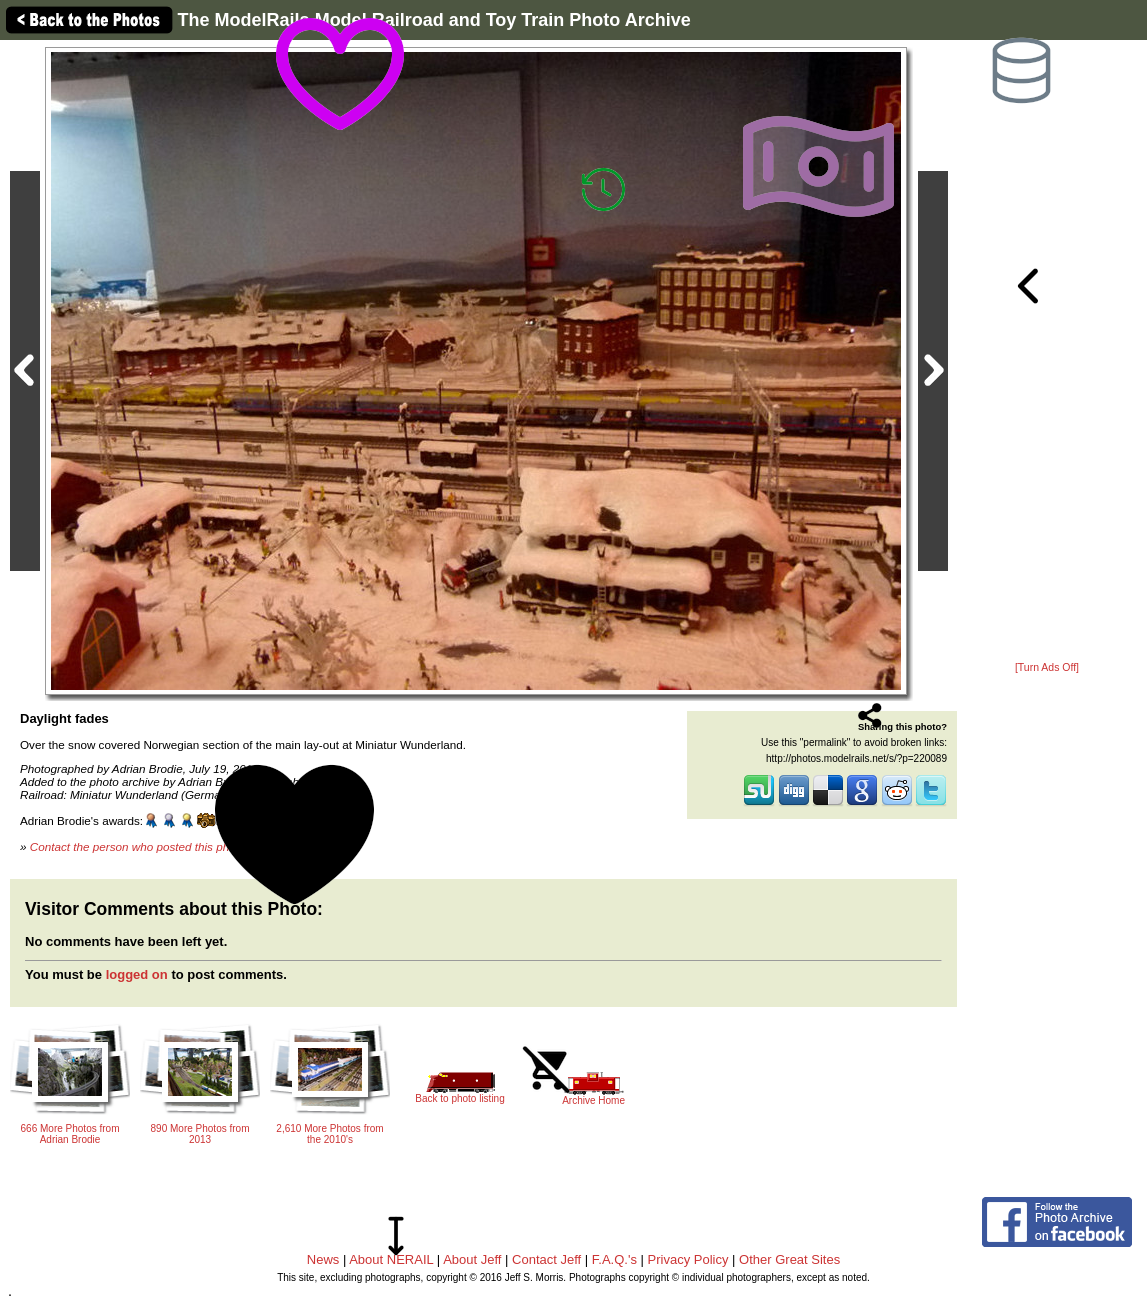 The width and height of the screenshot is (1147, 1299). I want to click on go back to the previous page, so click(1031, 286).